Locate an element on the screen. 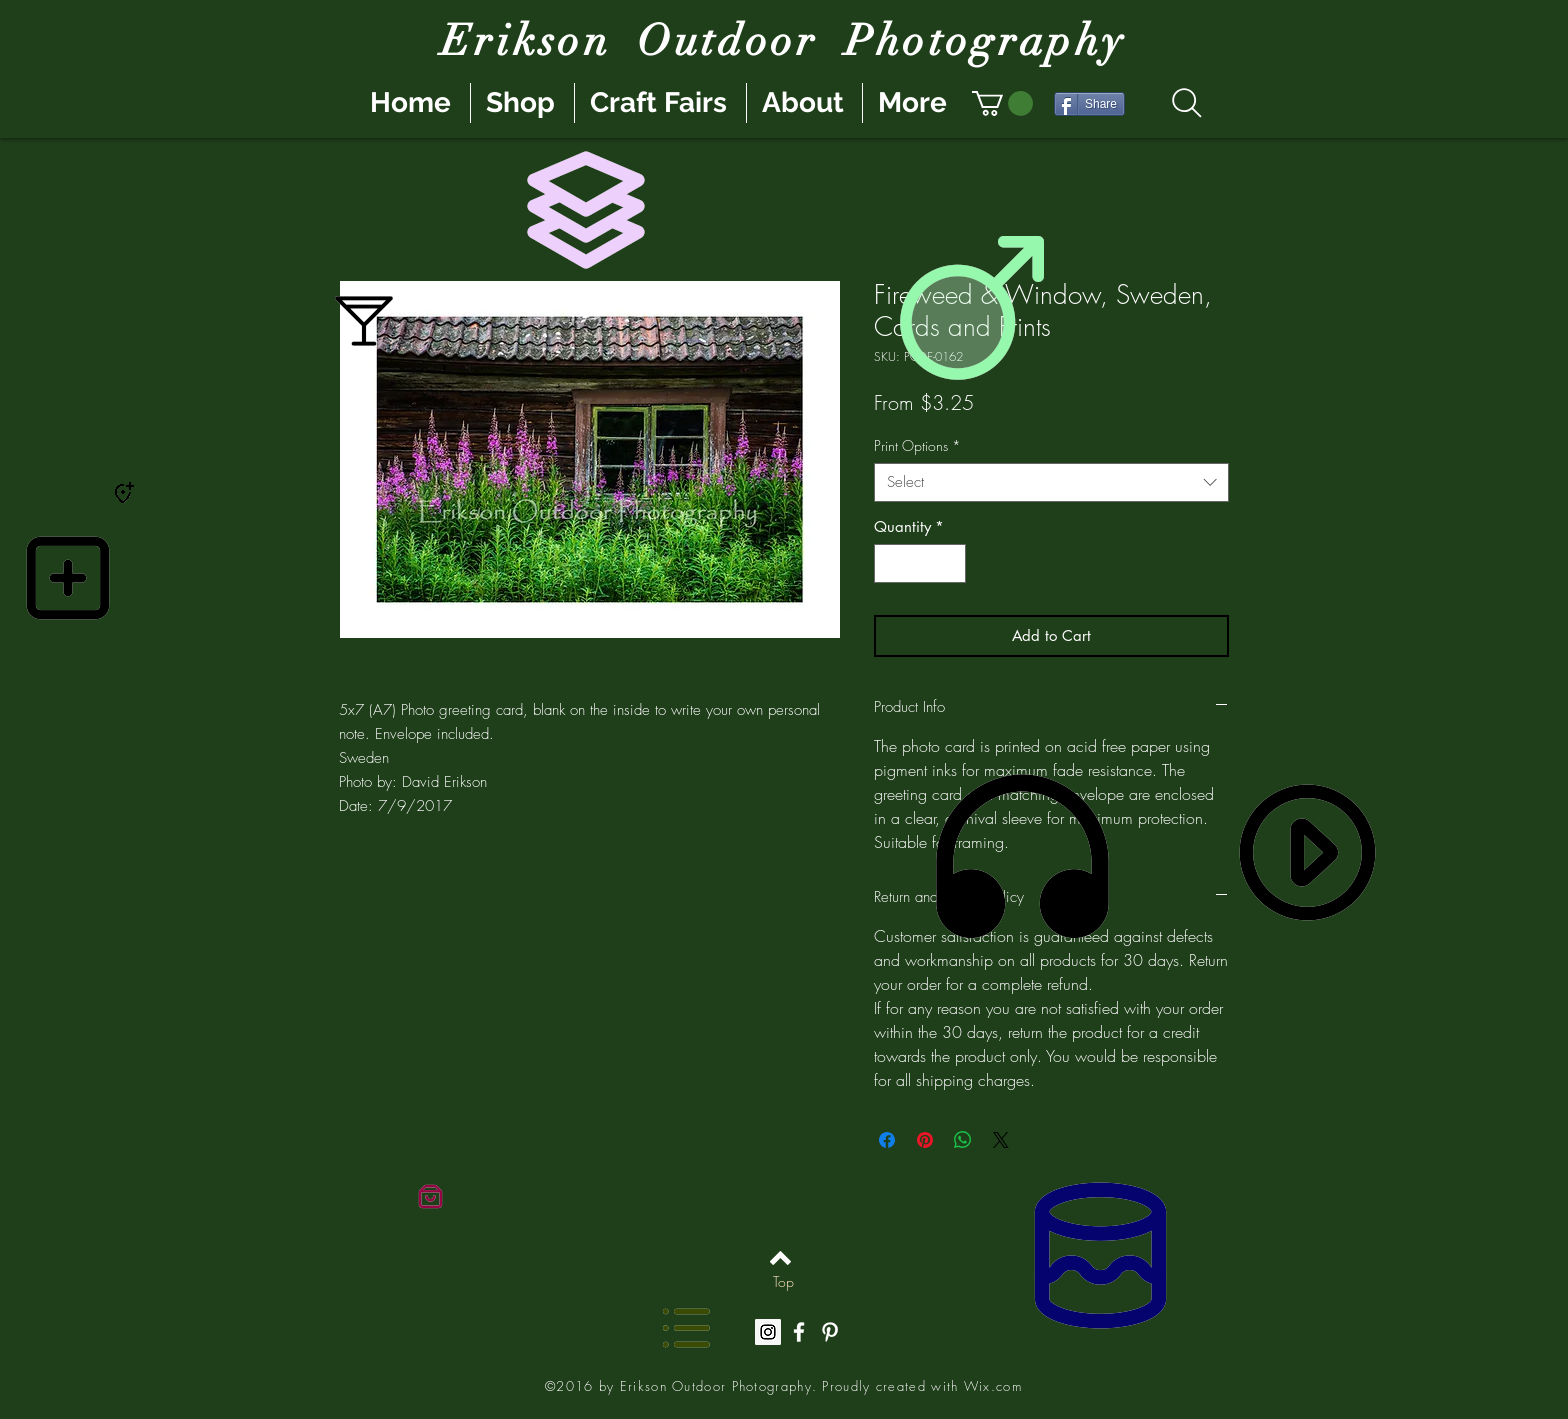 The width and height of the screenshot is (1568, 1419). view your shopping bag is located at coordinates (430, 1196).